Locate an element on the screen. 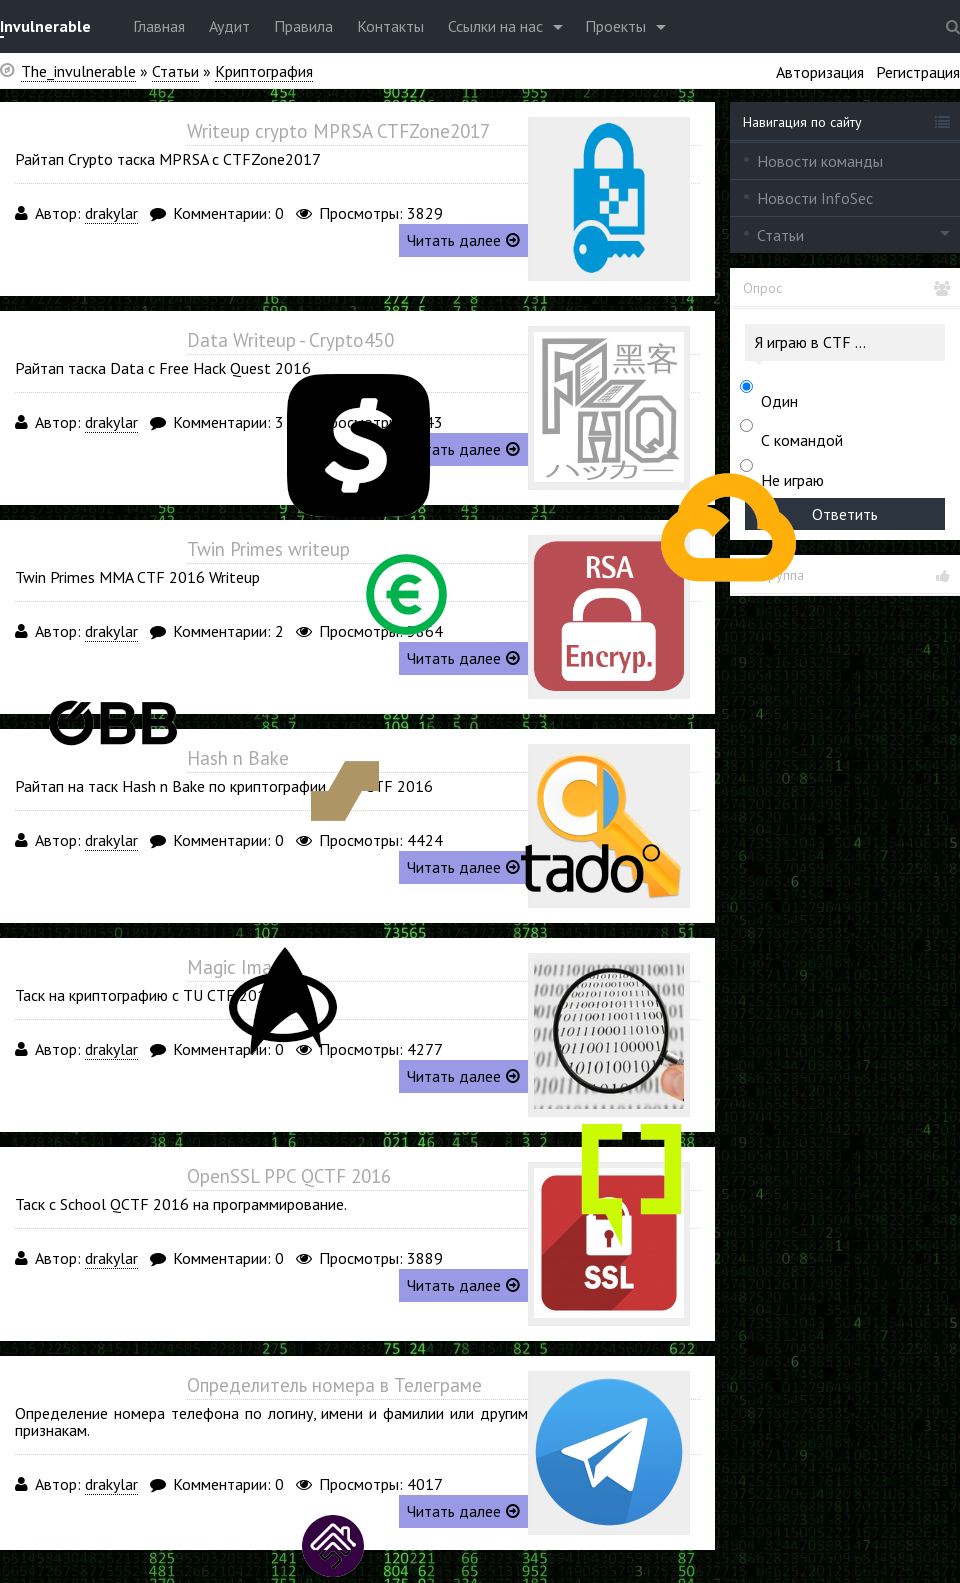  navigate to ÖBB austrian railway services is located at coordinates (113, 723).